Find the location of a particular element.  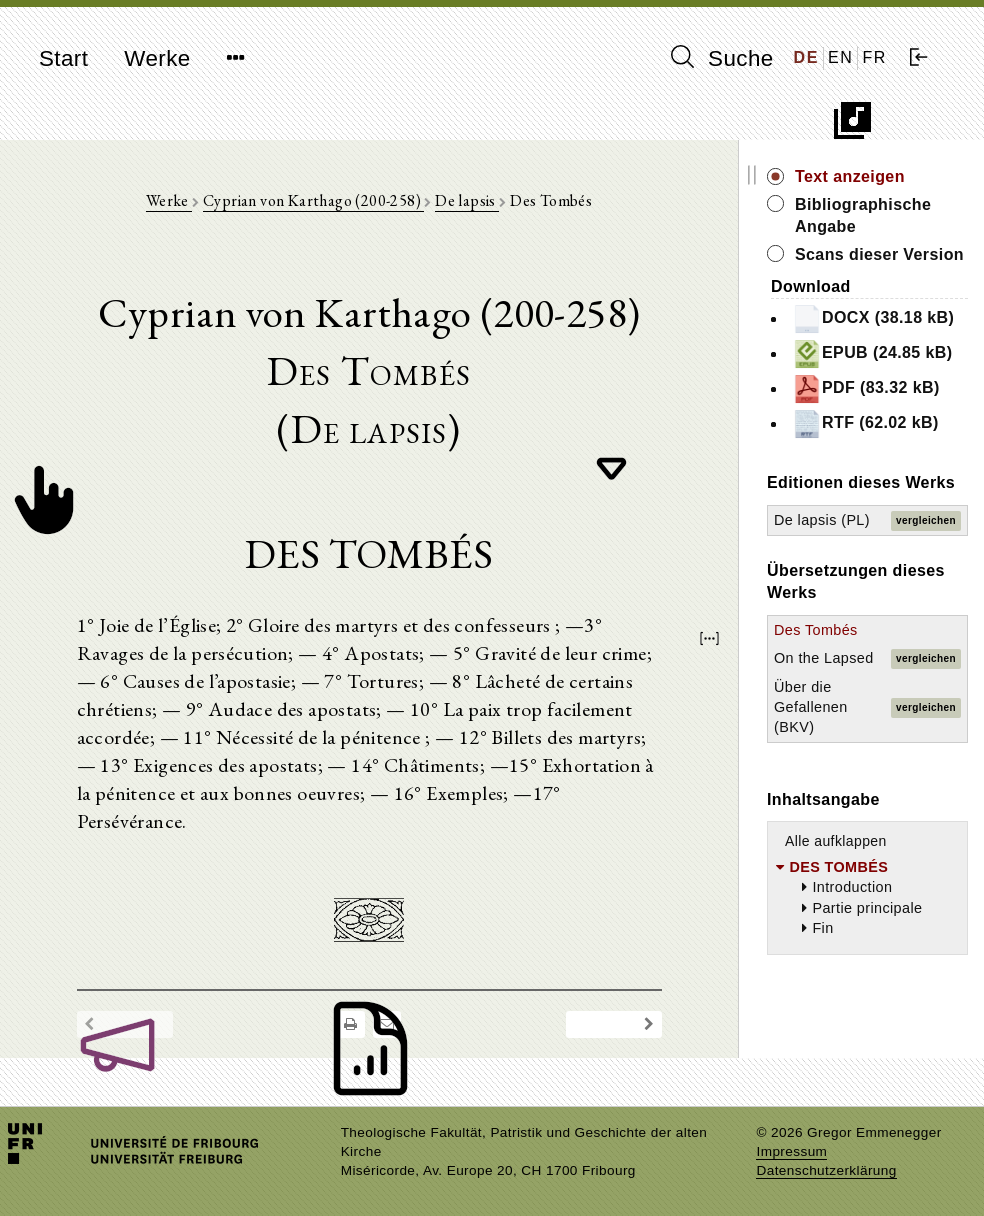

wrap selected code with a snippet or block is located at coordinates (709, 638).